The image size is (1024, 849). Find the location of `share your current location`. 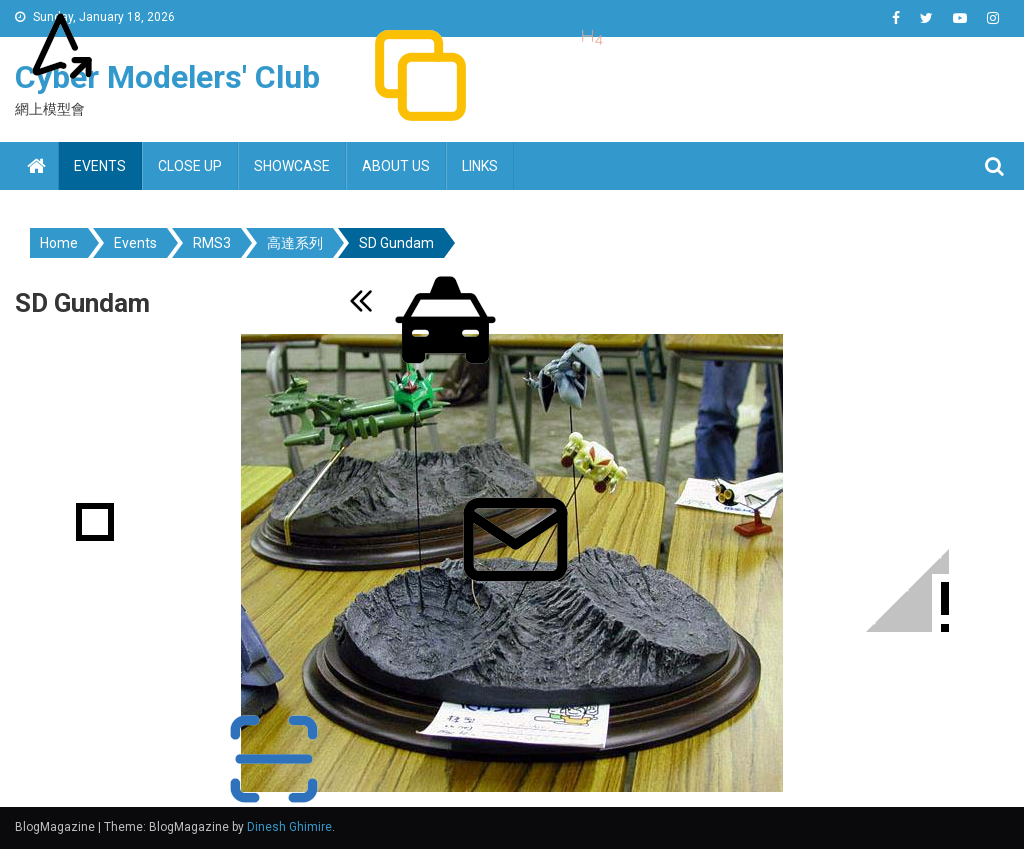

share your current location is located at coordinates (60, 44).